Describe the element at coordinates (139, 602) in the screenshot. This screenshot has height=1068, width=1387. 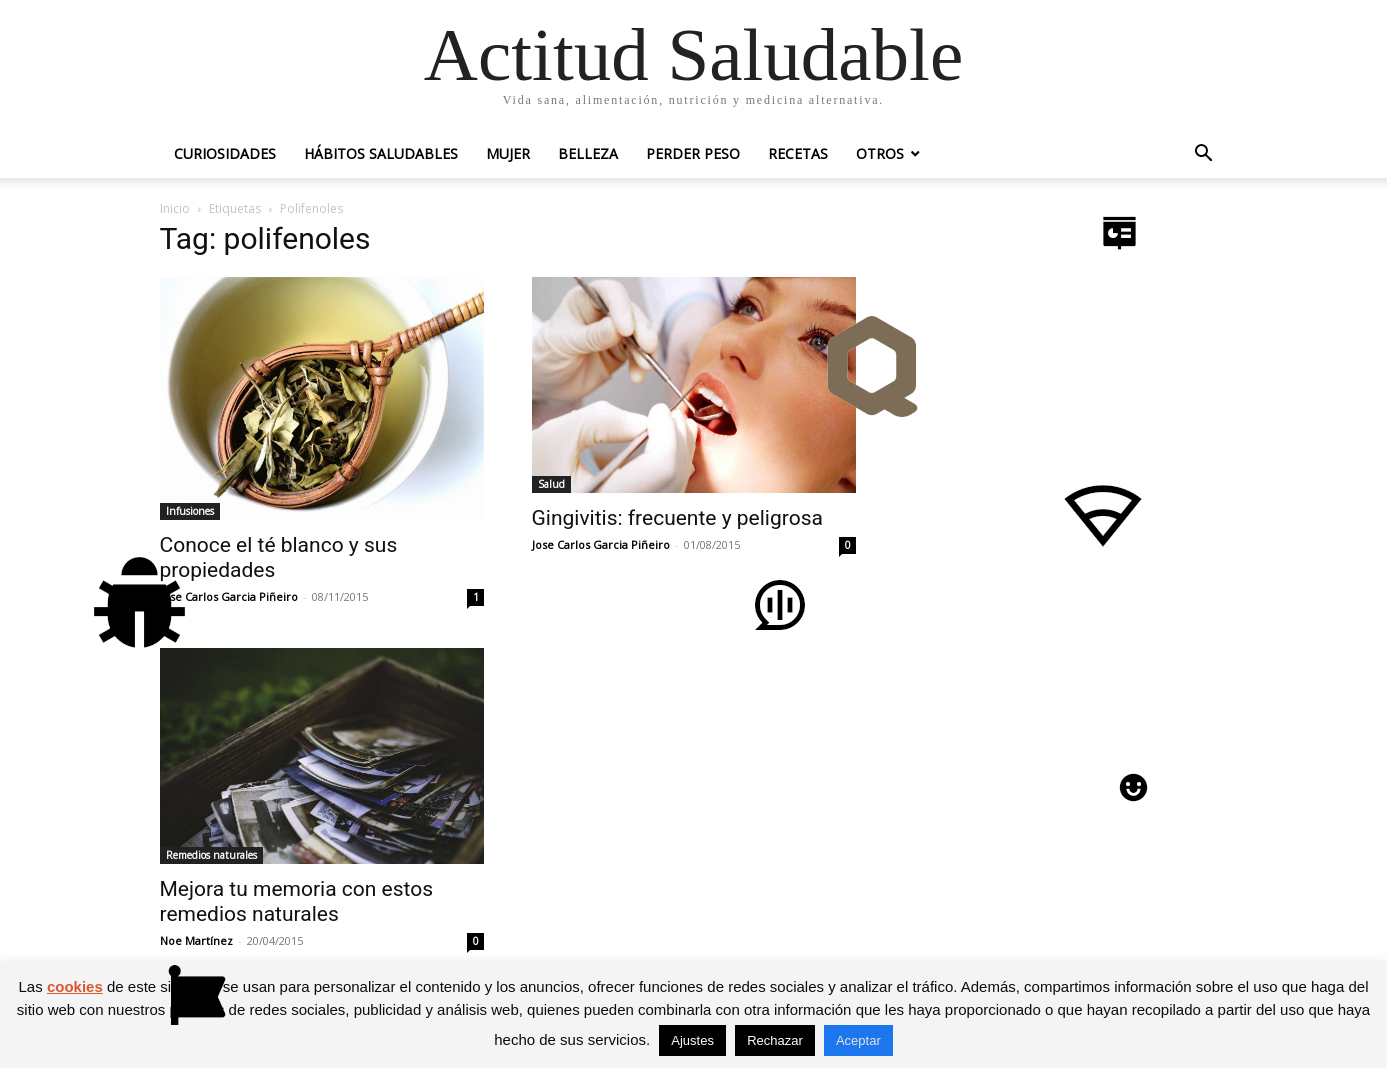
I see `report a bug or issue` at that location.